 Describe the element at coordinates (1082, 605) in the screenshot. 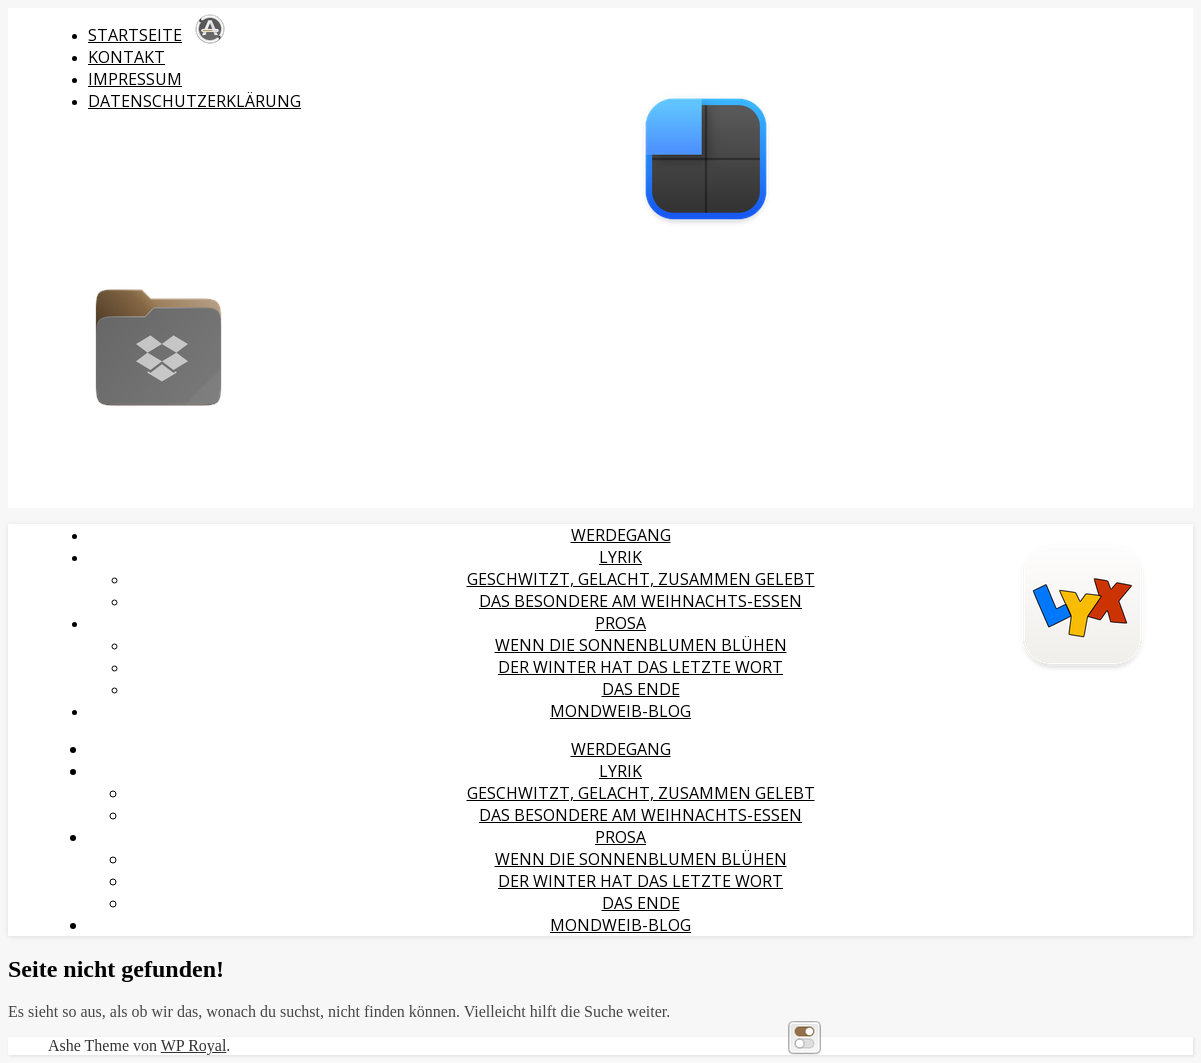

I see `open LyX document processor` at that location.